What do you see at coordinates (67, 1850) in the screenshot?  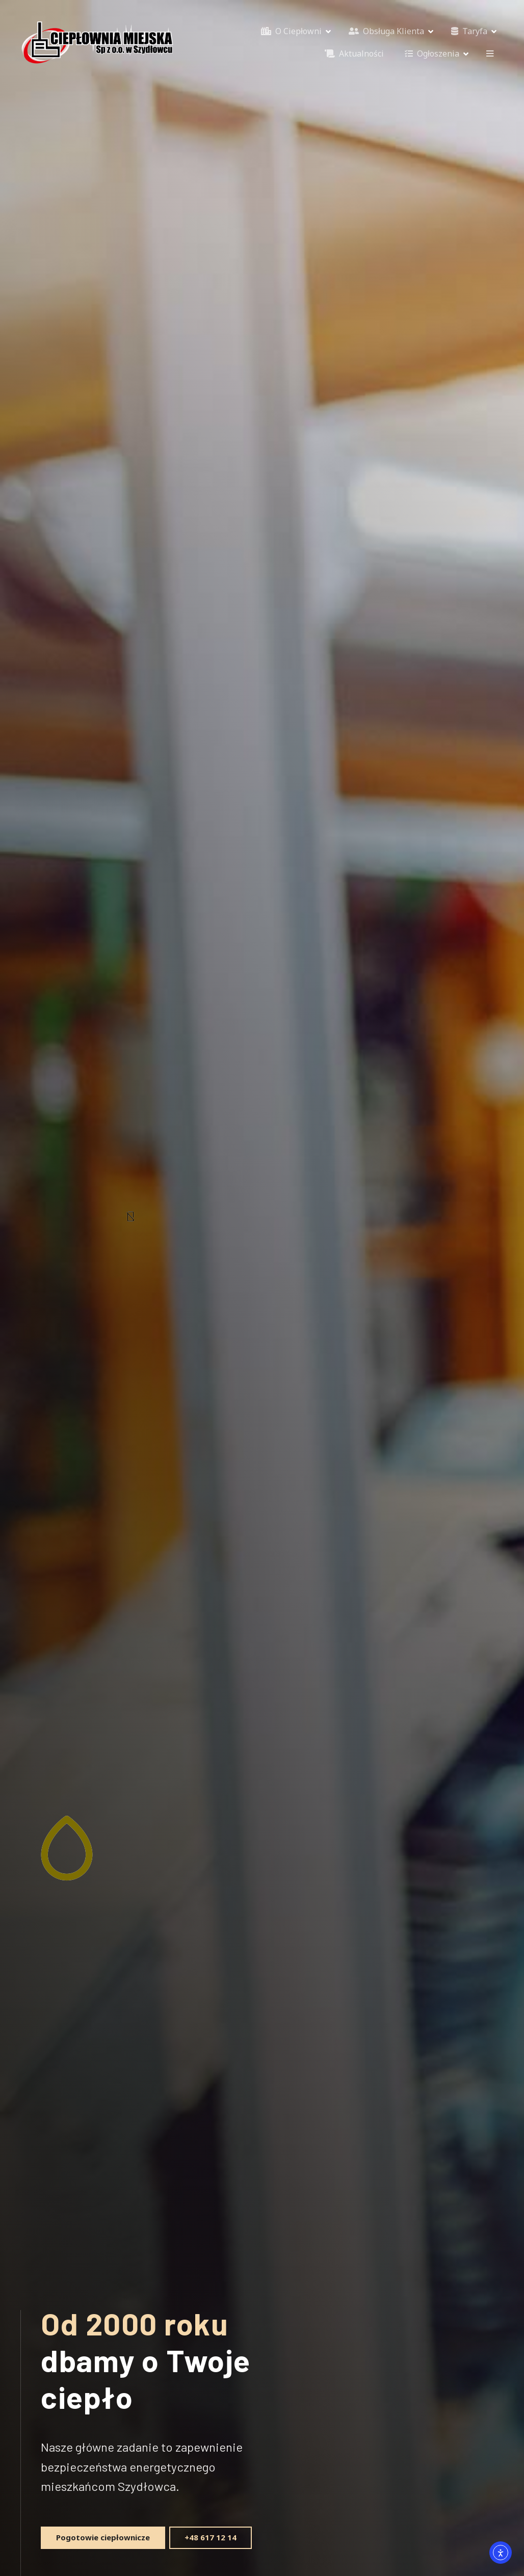 I see `indicates water or liquid-related settings` at bounding box center [67, 1850].